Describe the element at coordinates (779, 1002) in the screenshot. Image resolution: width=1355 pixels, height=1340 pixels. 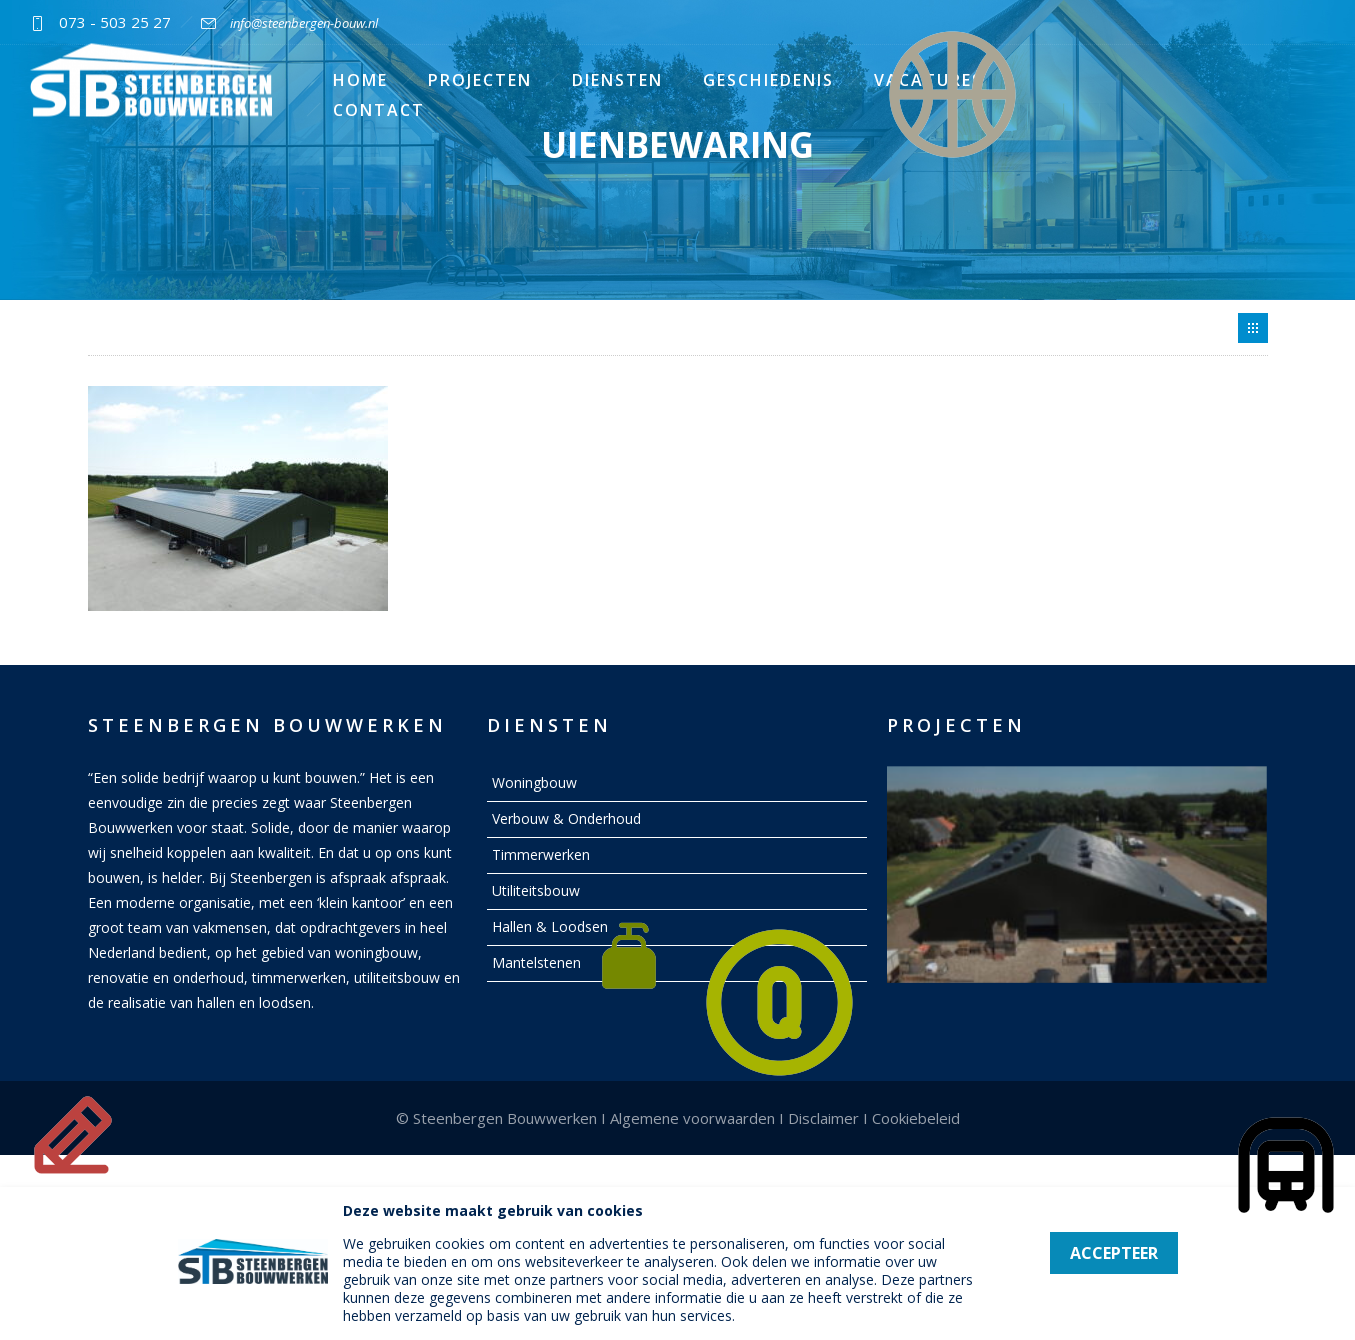
I see `letter Q avatar or profile icon` at that location.